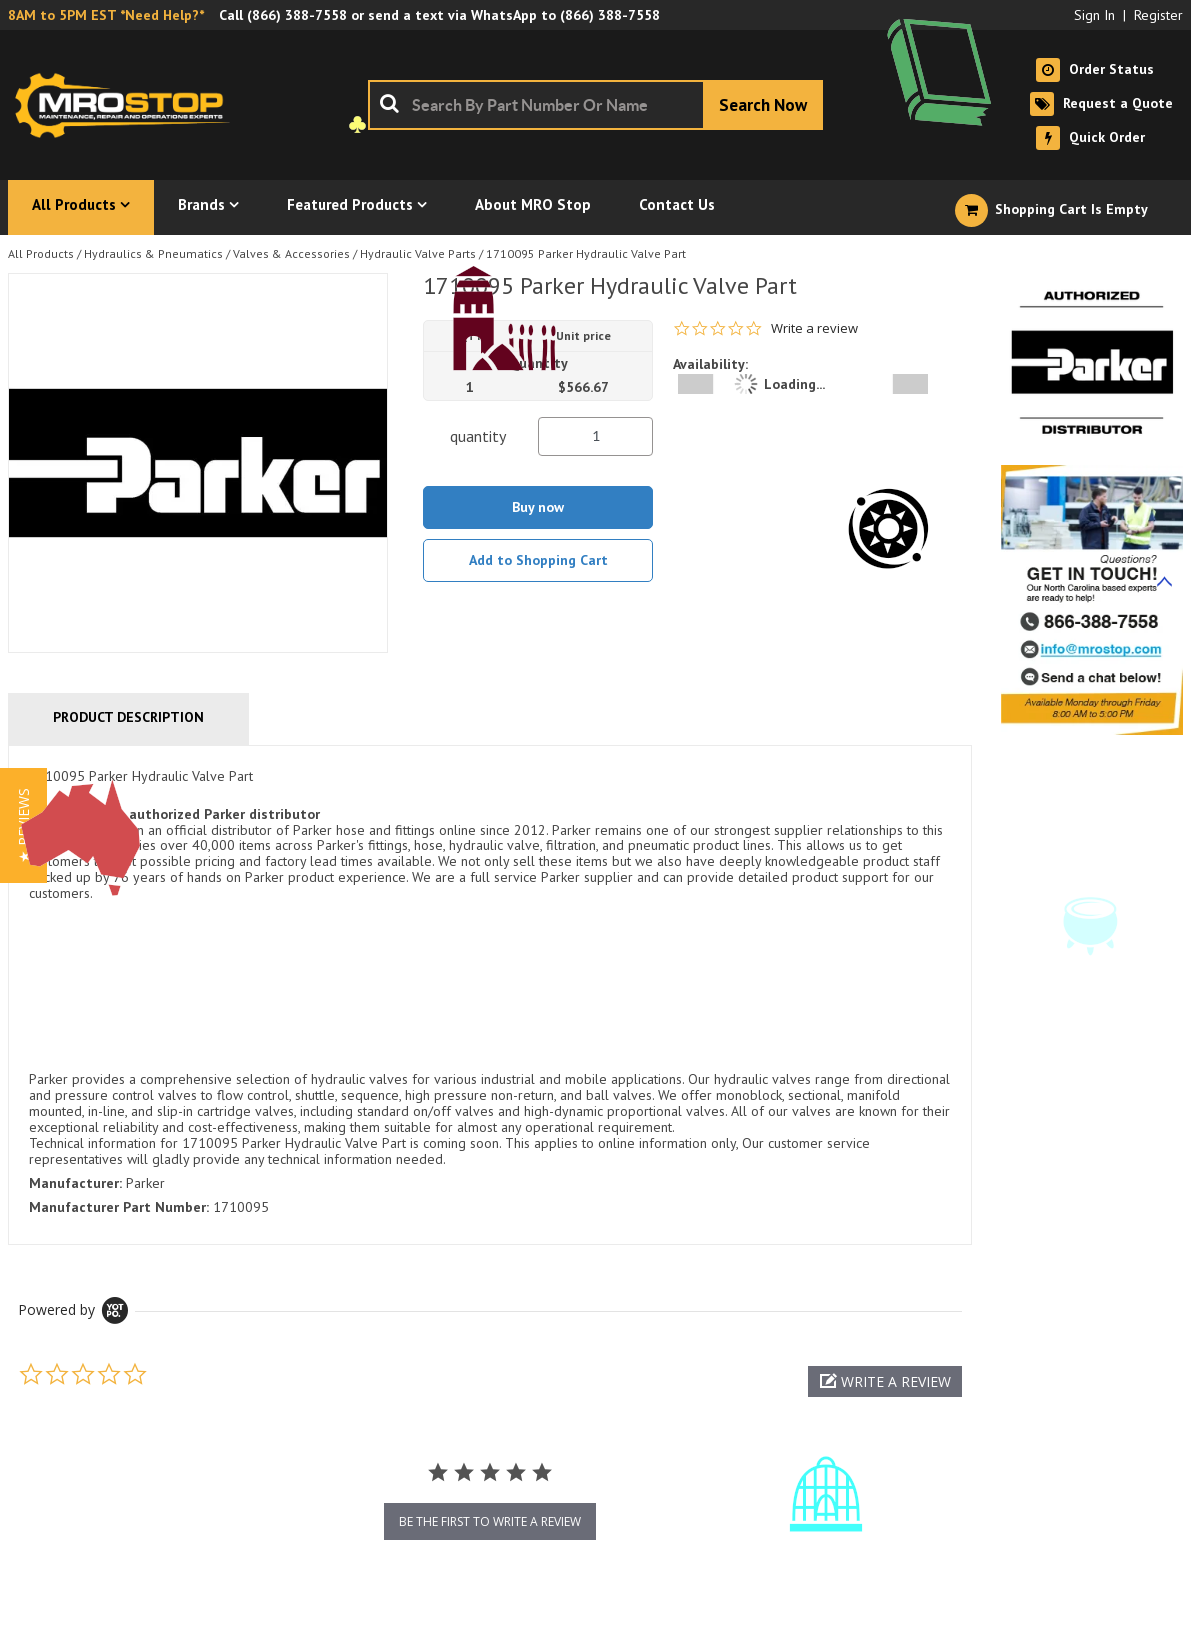 This screenshot has width=1191, height=1651. Describe the element at coordinates (939, 72) in the screenshot. I see `access your library or reading list` at that location.